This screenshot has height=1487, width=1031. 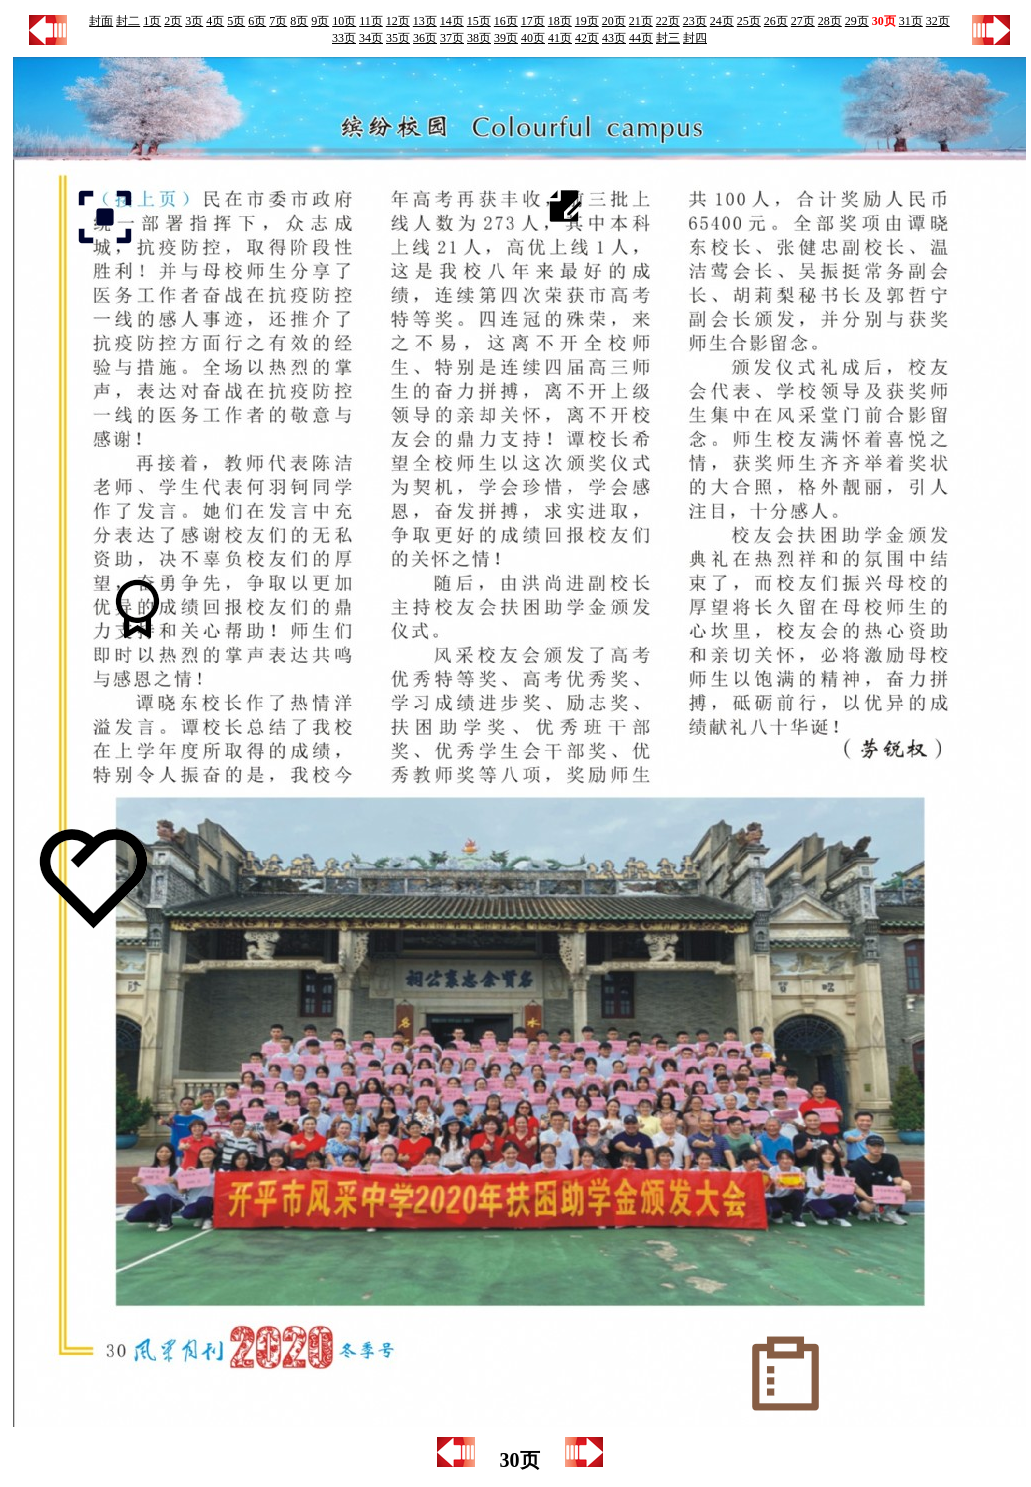 What do you see at coordinates (93, 877) in the screenshot?
I see `add item to favorites` at bounding box center [93, 877].